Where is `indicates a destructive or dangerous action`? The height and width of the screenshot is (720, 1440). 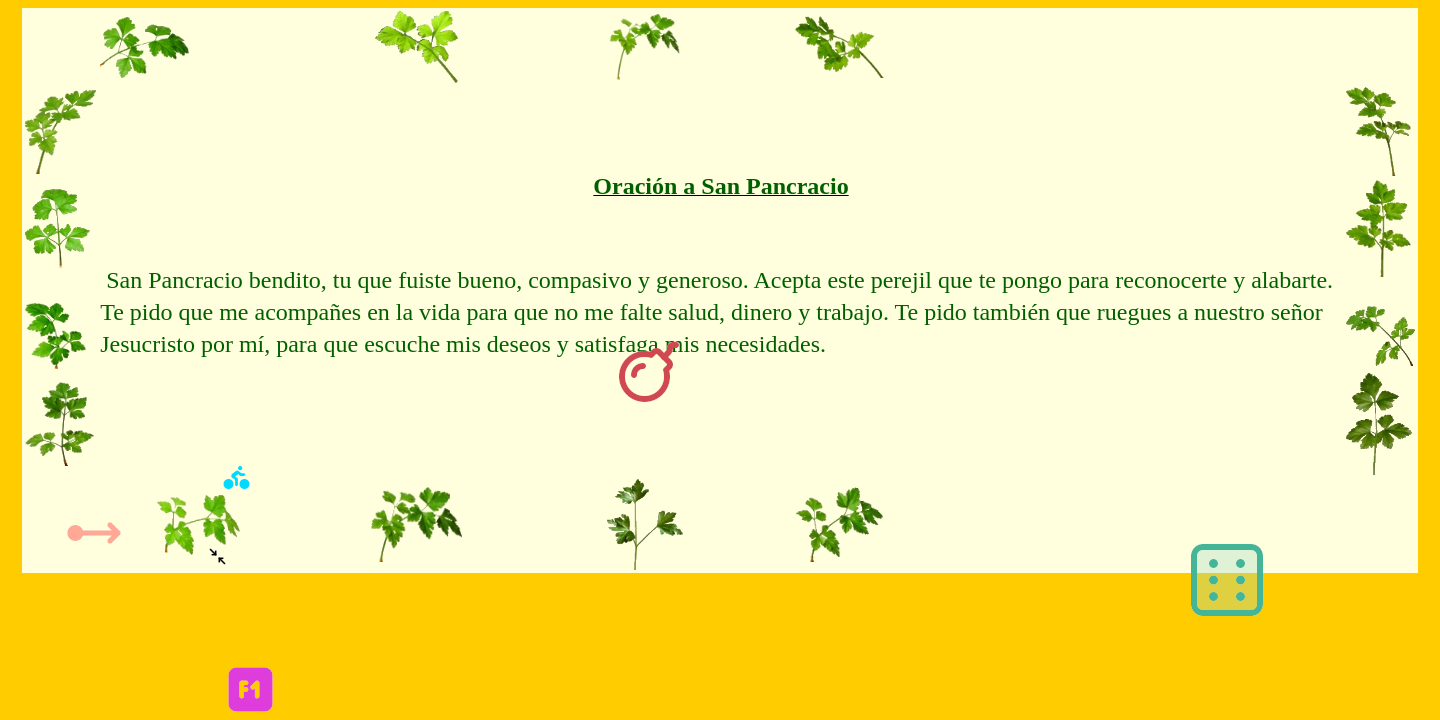 indicates a destructive or dangerous action is located at coordinates (649, 372).